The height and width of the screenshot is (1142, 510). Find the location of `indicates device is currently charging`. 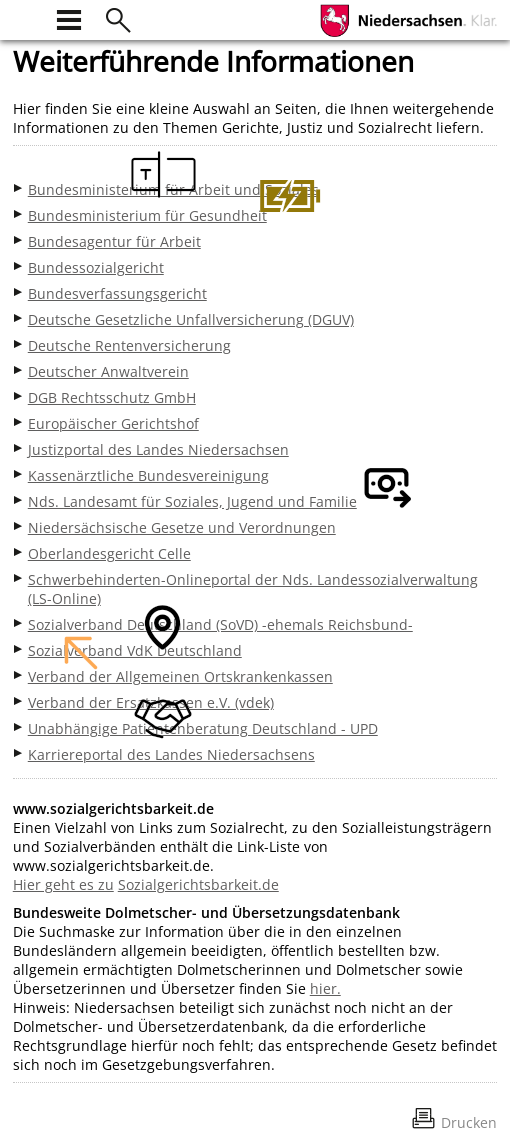

indicates device is currently charging is located at coordinates (290, 196).